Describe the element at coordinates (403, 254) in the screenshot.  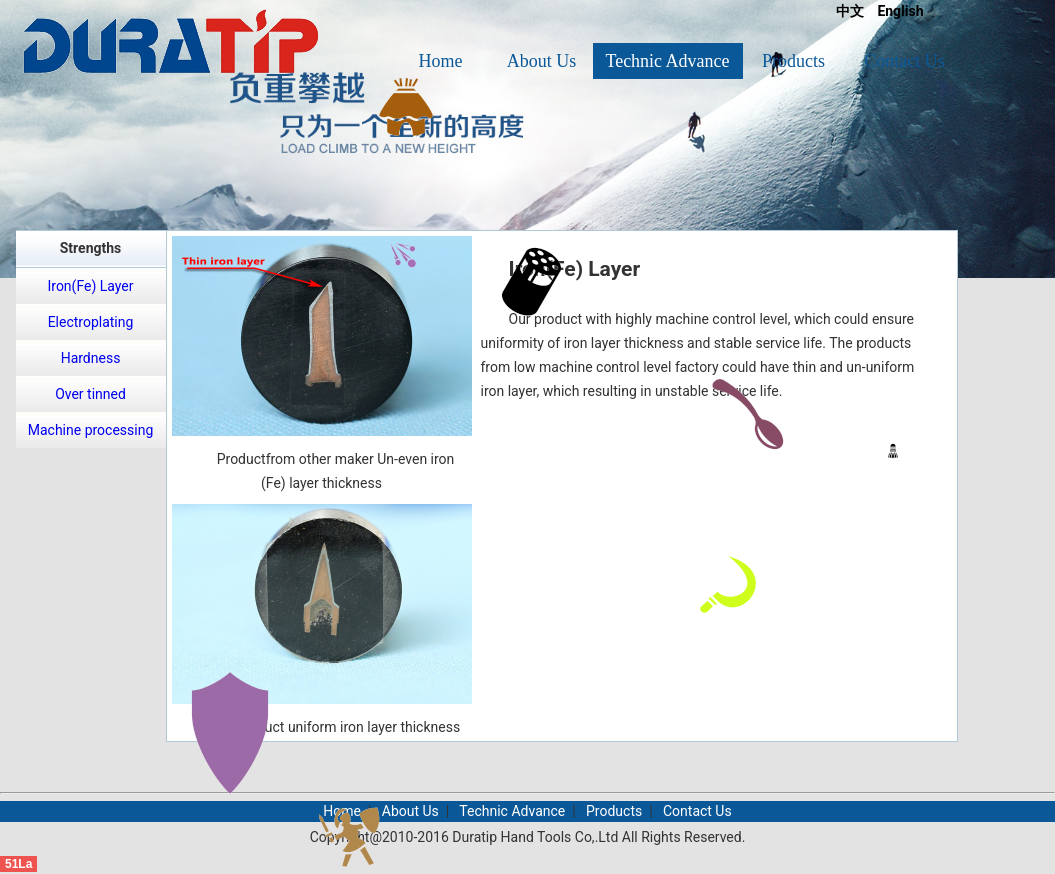
I see `launch projectiles or balls` at that location.